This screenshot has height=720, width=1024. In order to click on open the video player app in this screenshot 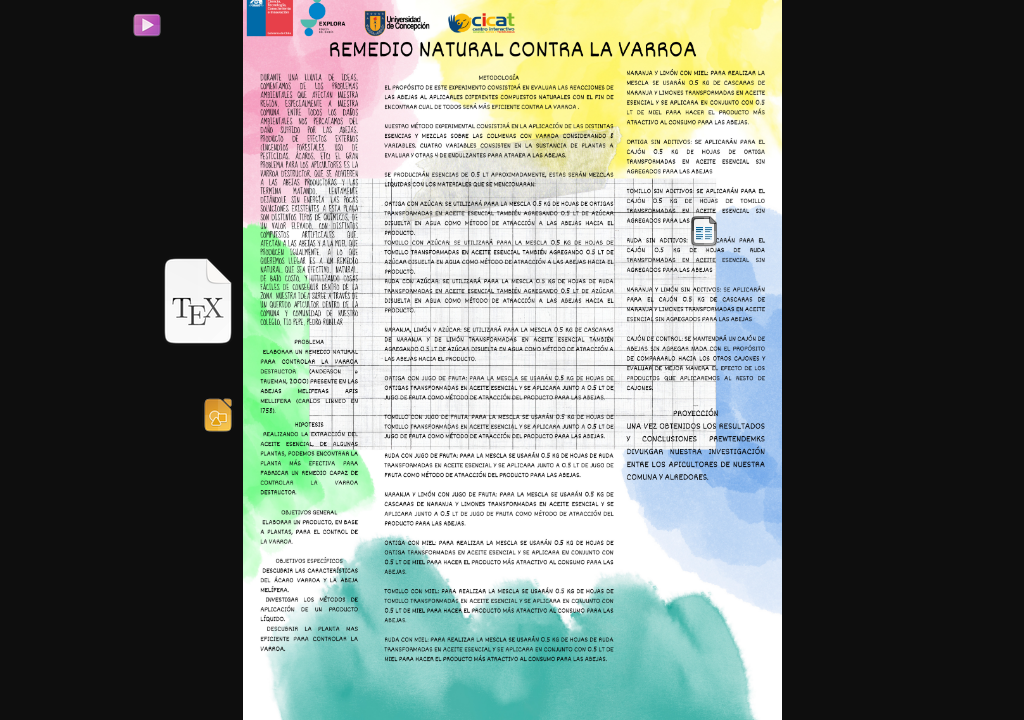, I will do `click(147, 25)`.